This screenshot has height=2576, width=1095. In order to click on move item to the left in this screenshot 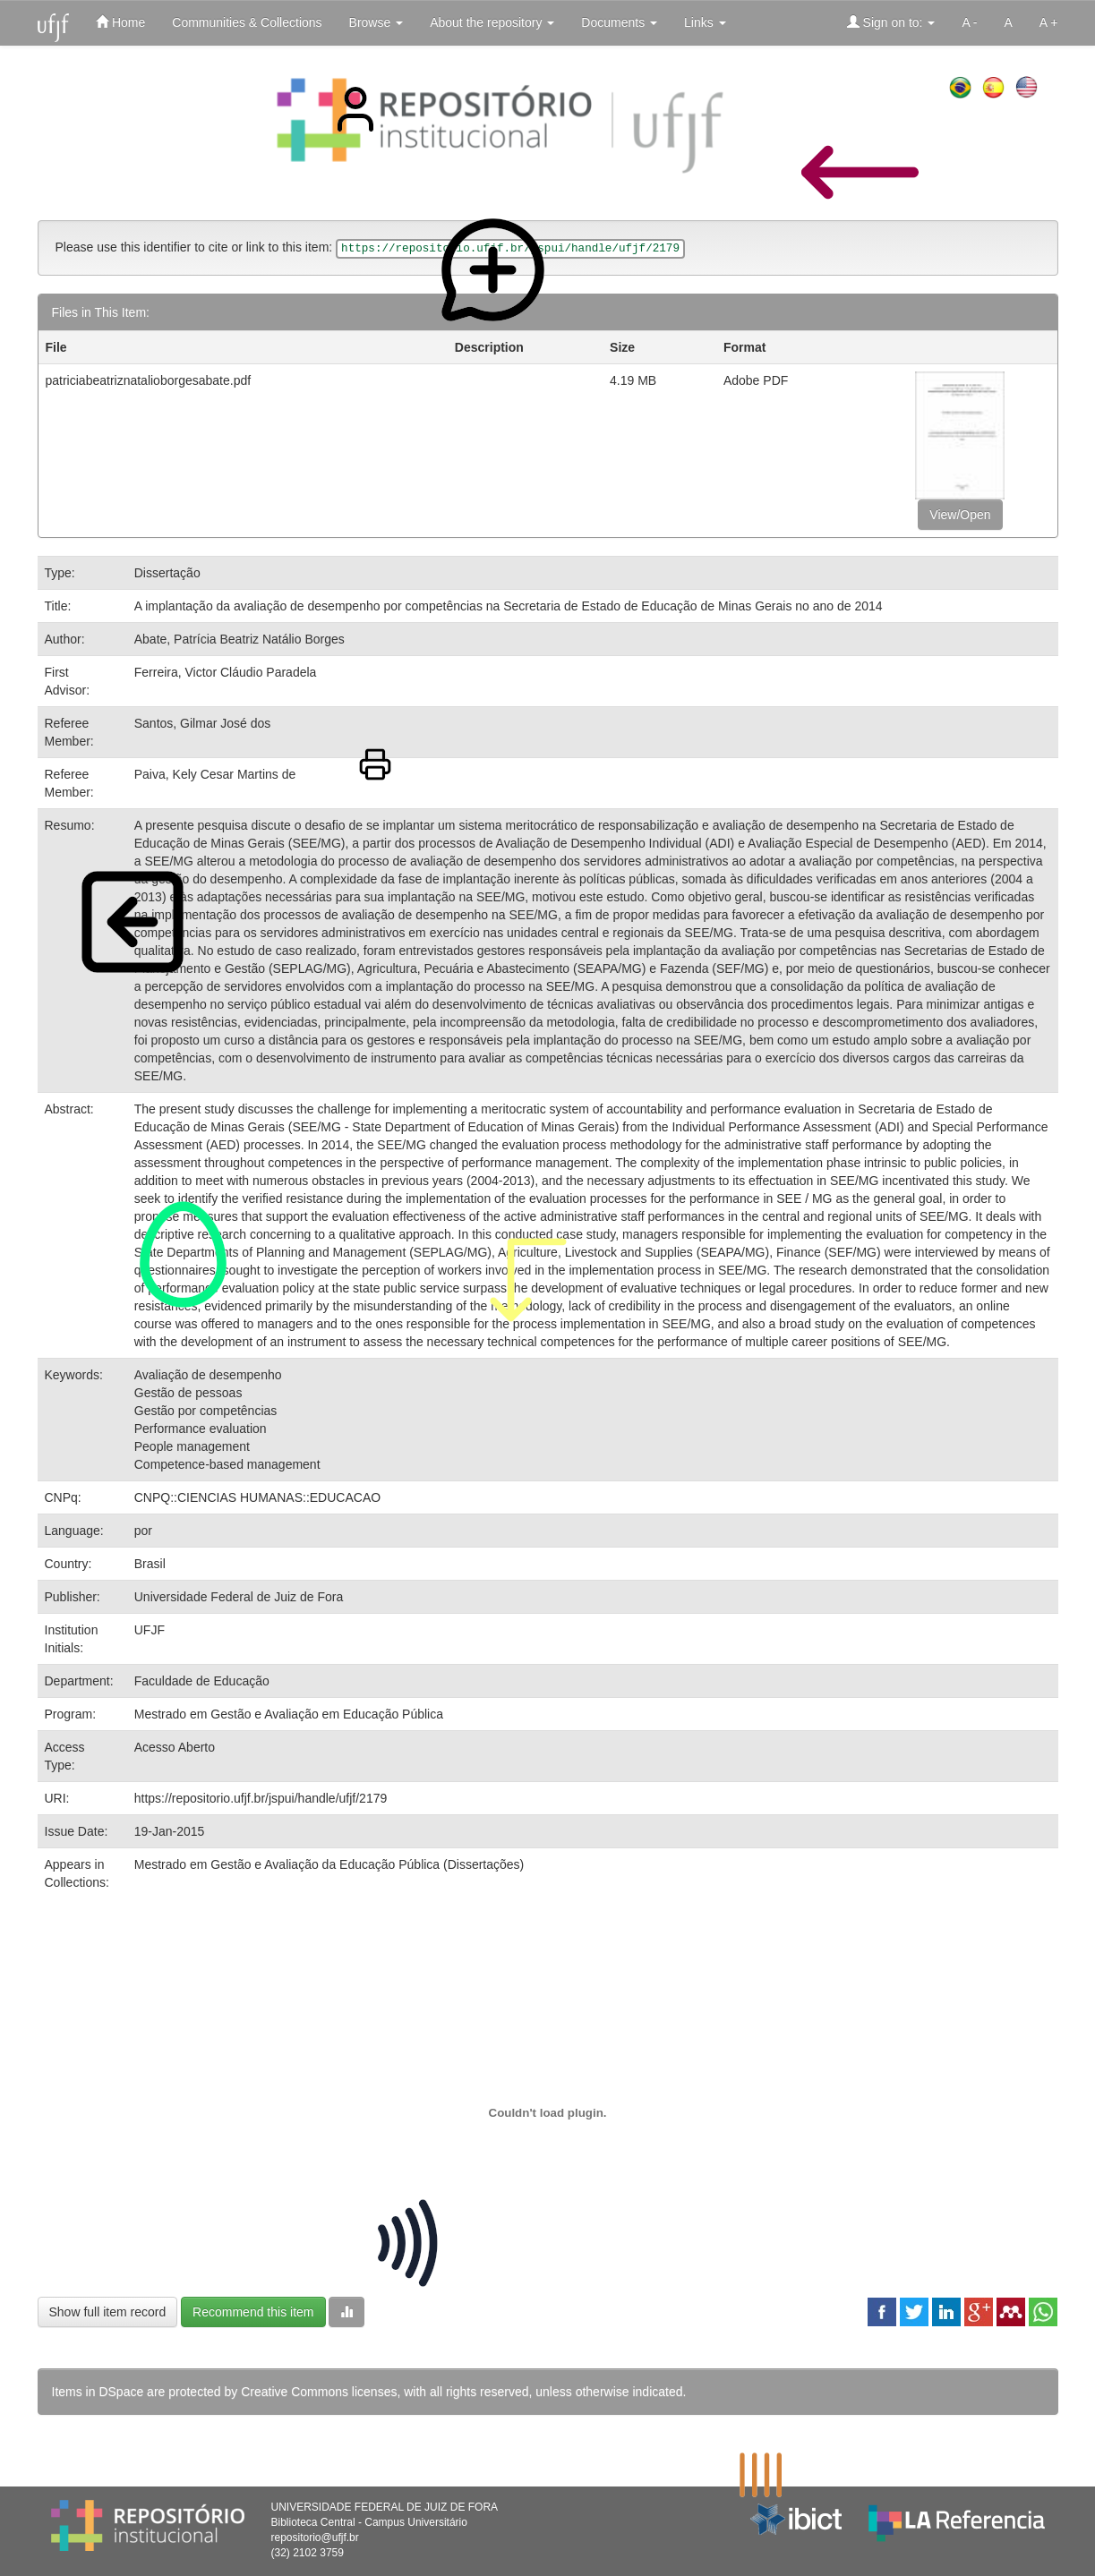, I will do `click(860, 172)`.